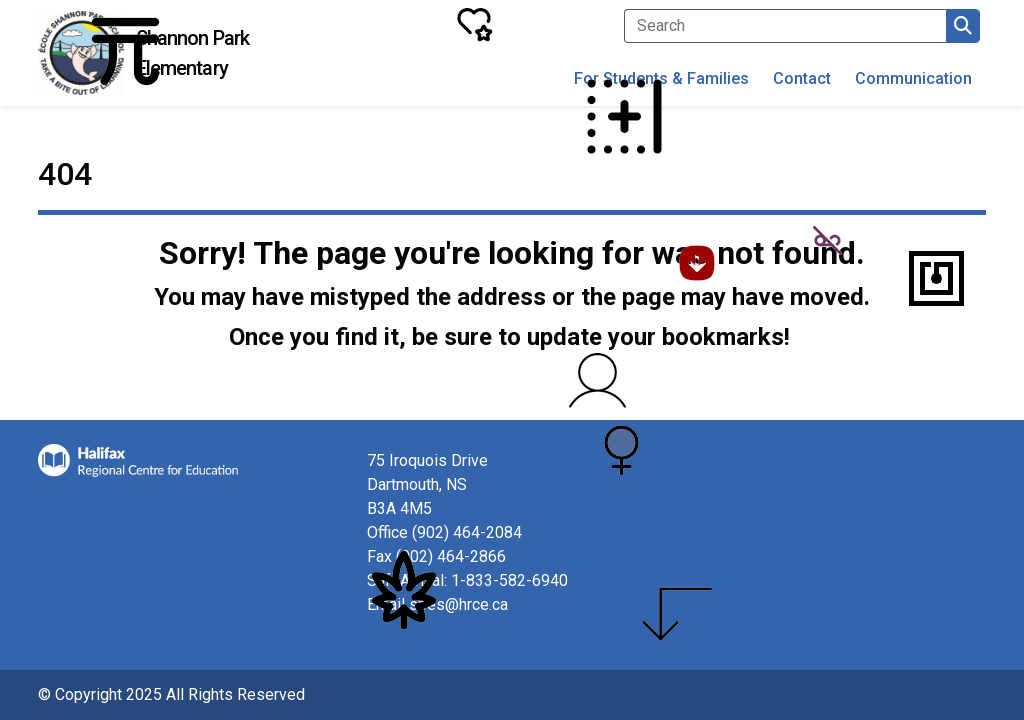  Describe the element at coordinates (474, 23) in the screenshot. I see `add item to favorites with priority rating` at that location.